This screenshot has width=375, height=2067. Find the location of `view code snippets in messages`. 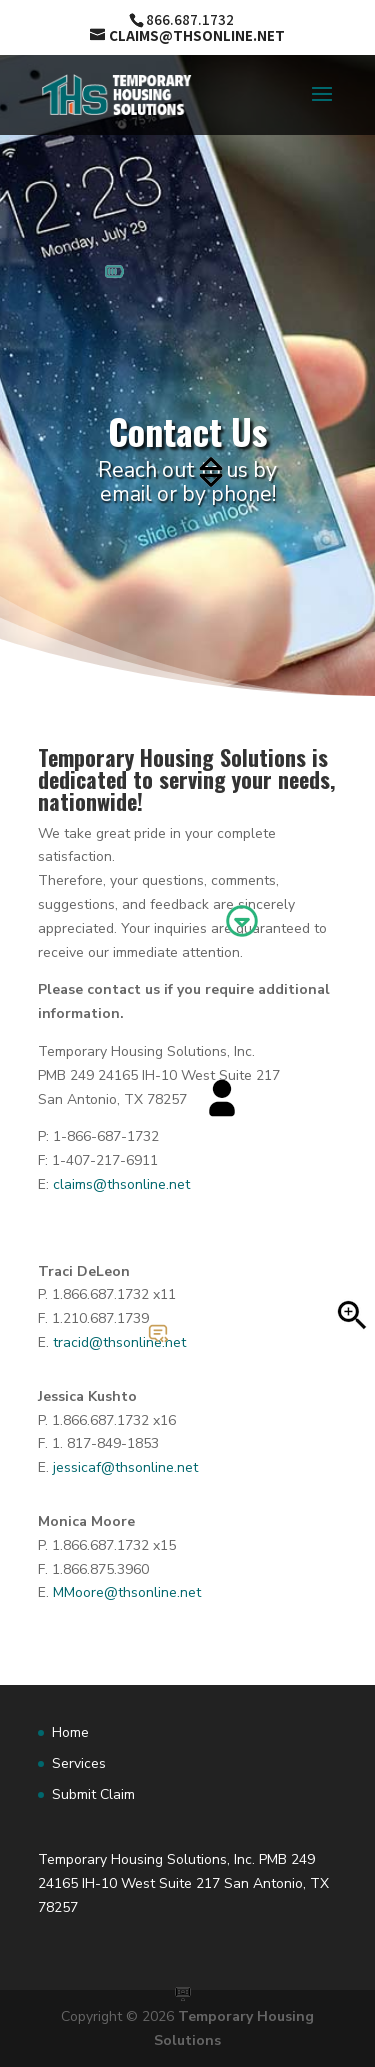

view code snippets in messages is located at coordinates (158, 1333).